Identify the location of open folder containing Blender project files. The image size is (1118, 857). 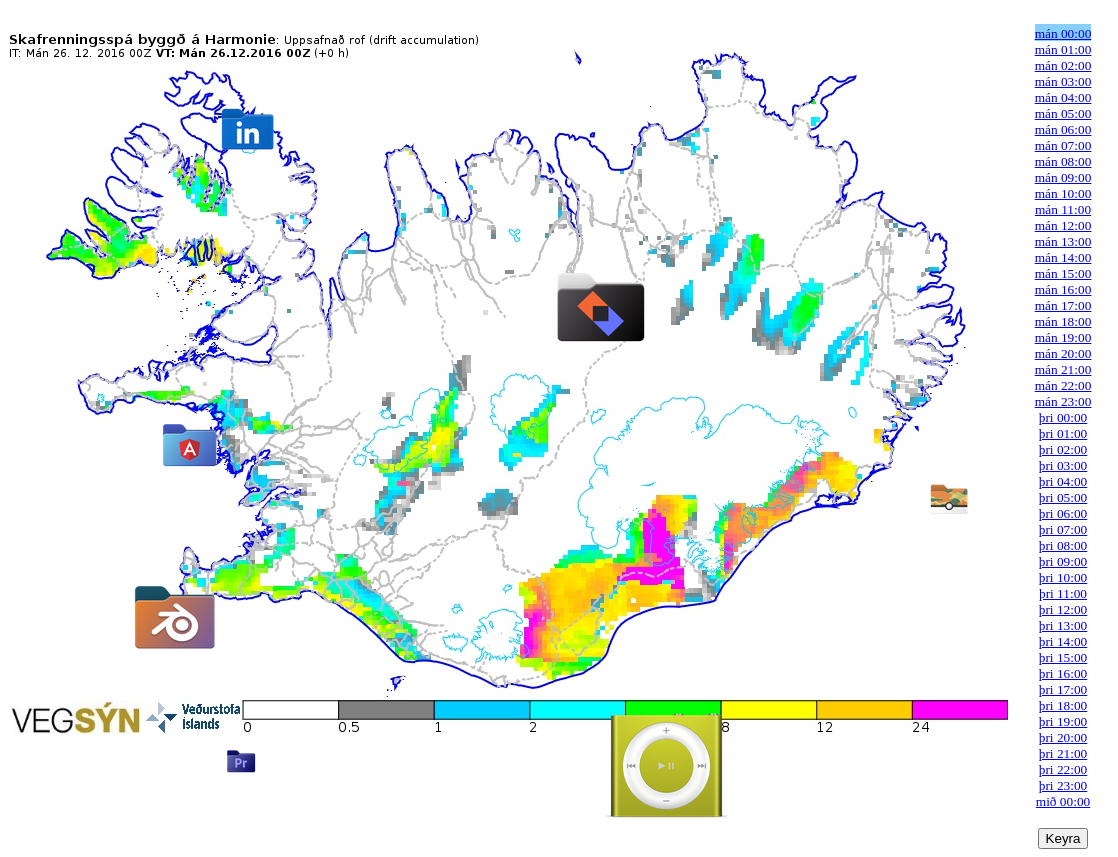
(174, 619).